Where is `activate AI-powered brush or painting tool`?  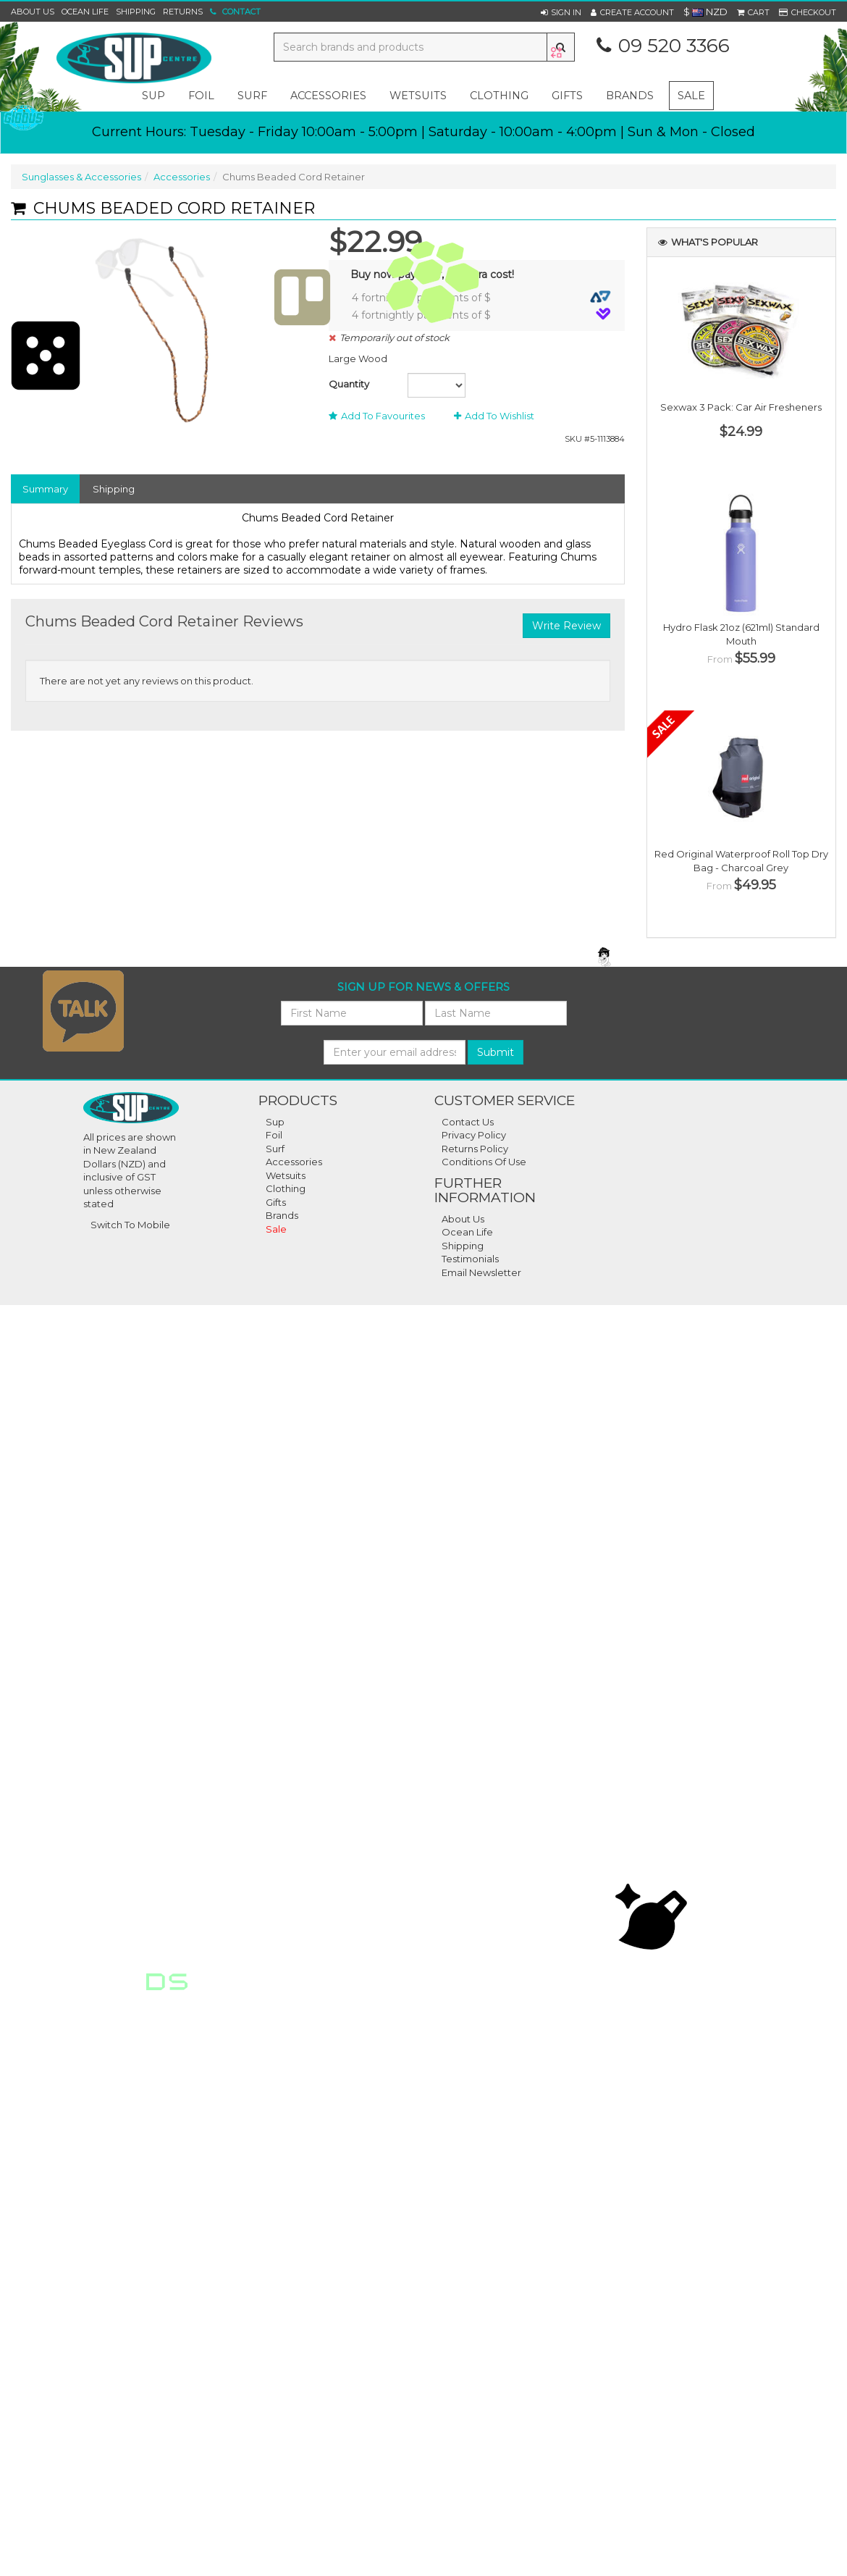
activate AI-powered brush or painting tool is located at coordinates (653, 1921).